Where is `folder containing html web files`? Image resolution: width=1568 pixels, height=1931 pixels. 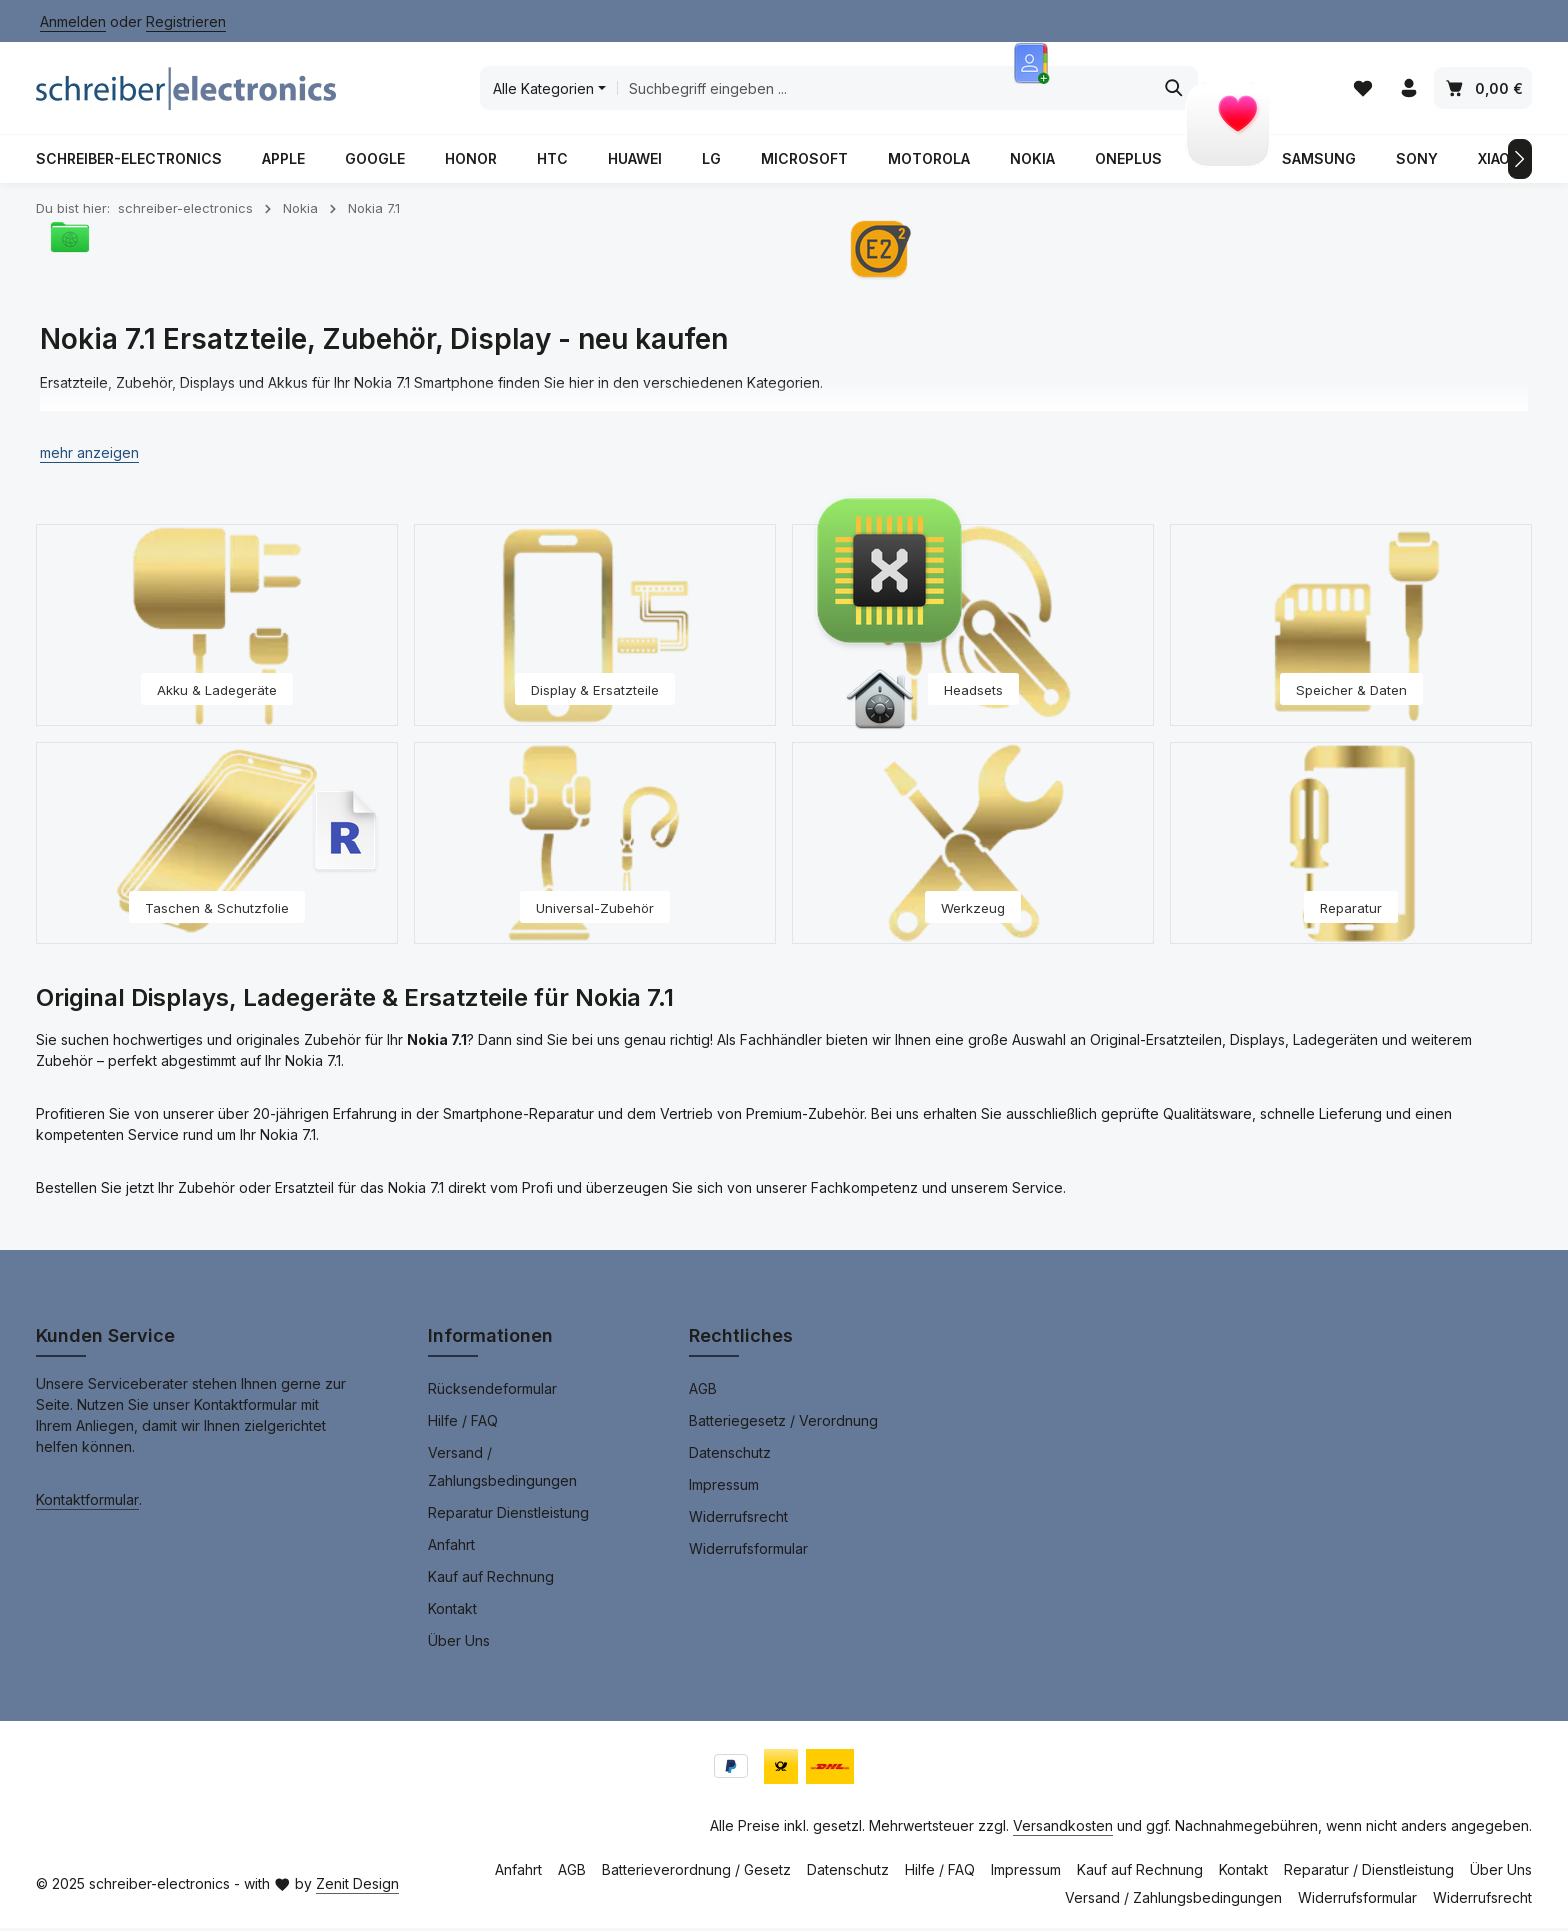 folder containing html web files is located at coordinates (70, 237).